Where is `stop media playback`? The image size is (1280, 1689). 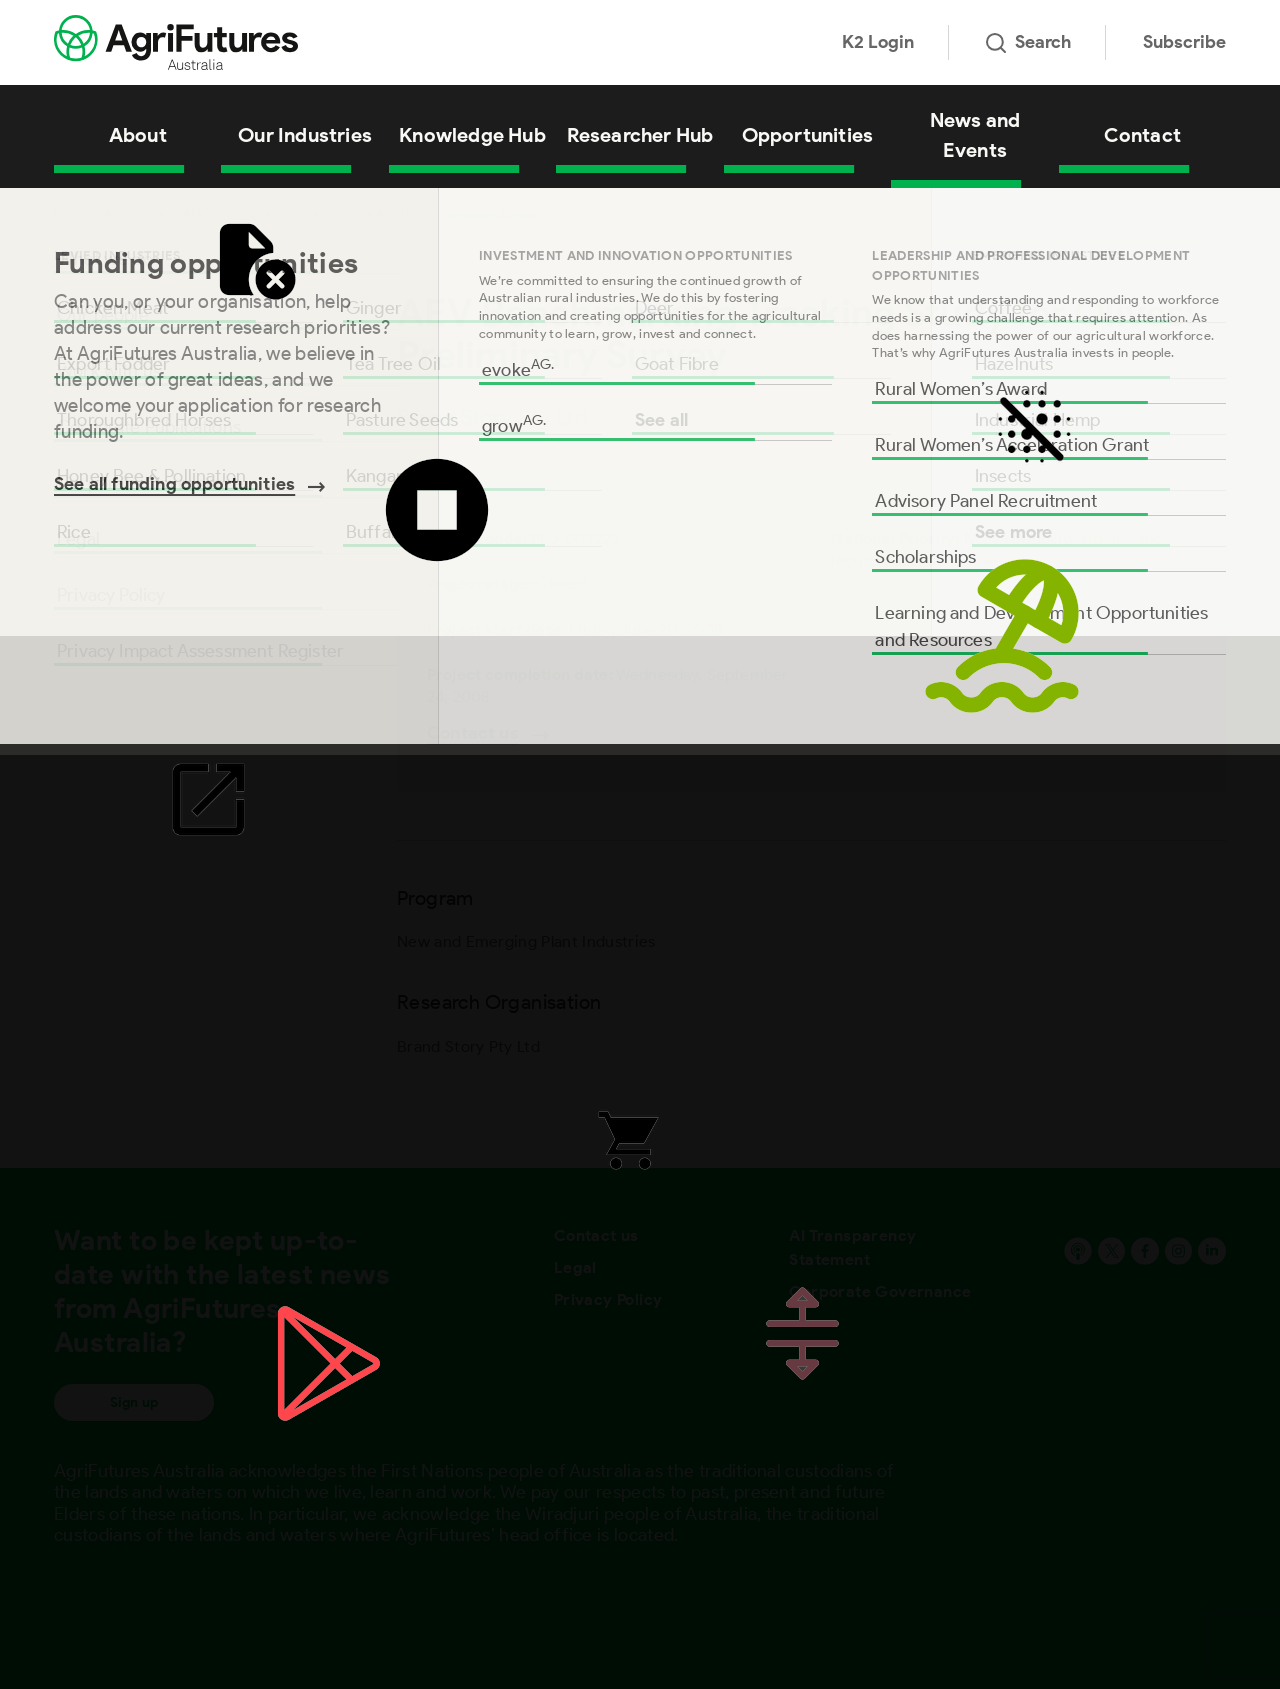
stop media playback is located at coordinates (437, 510).